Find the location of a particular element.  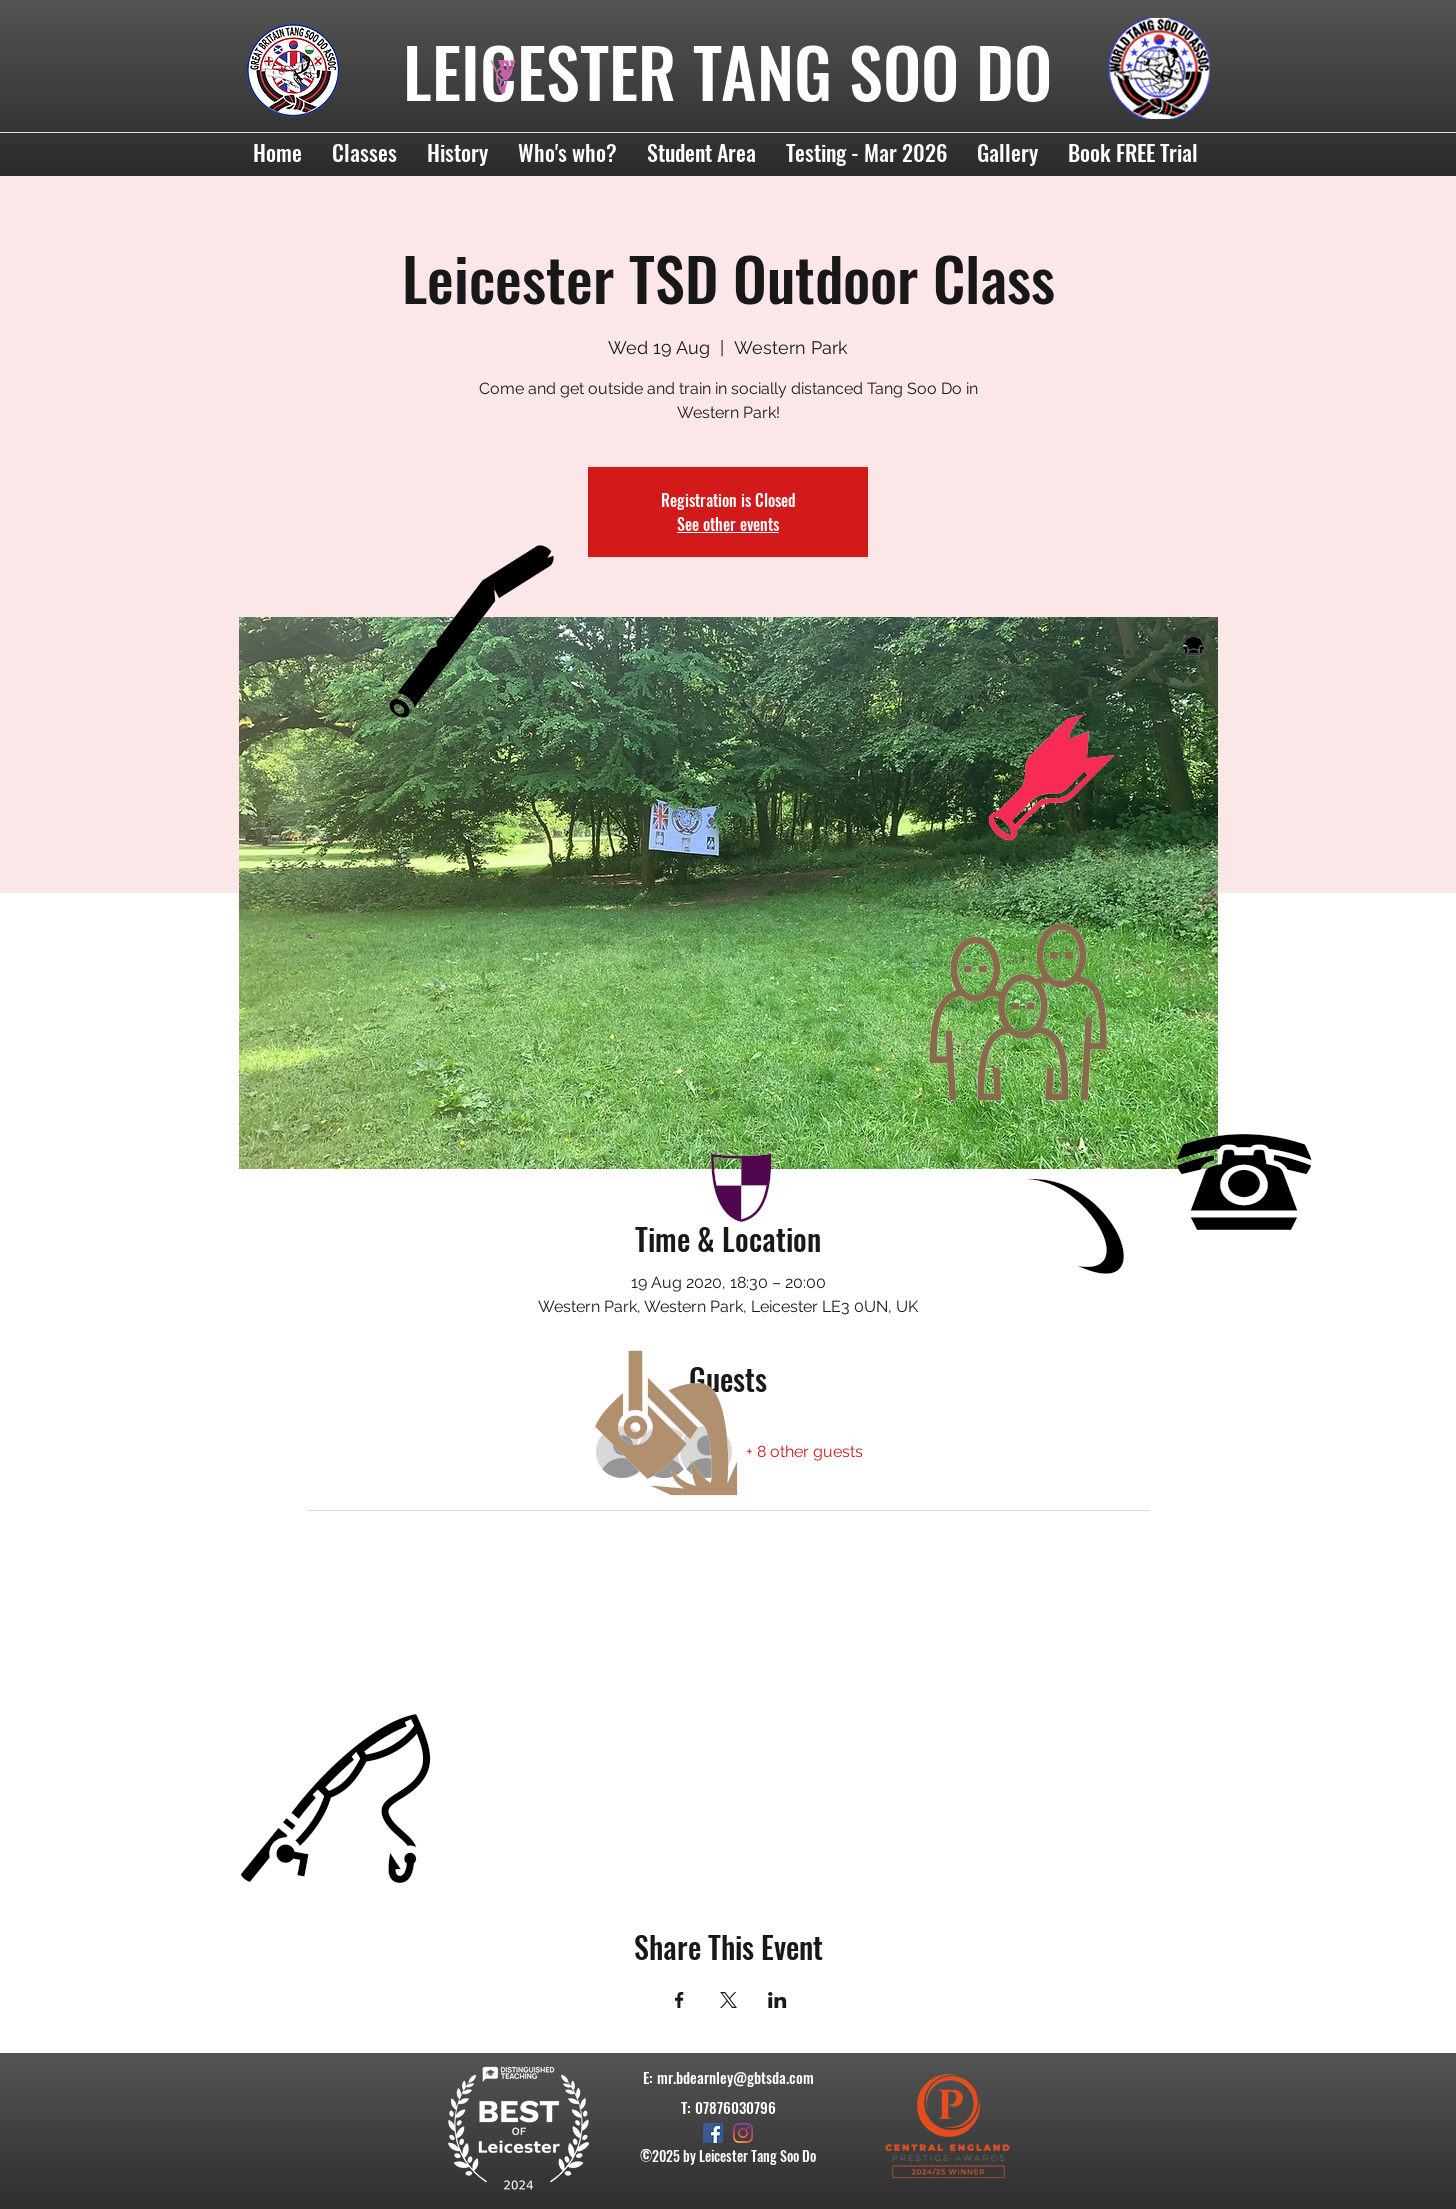

access fishing mini-game or activity is located at coordinates (335, 1798).